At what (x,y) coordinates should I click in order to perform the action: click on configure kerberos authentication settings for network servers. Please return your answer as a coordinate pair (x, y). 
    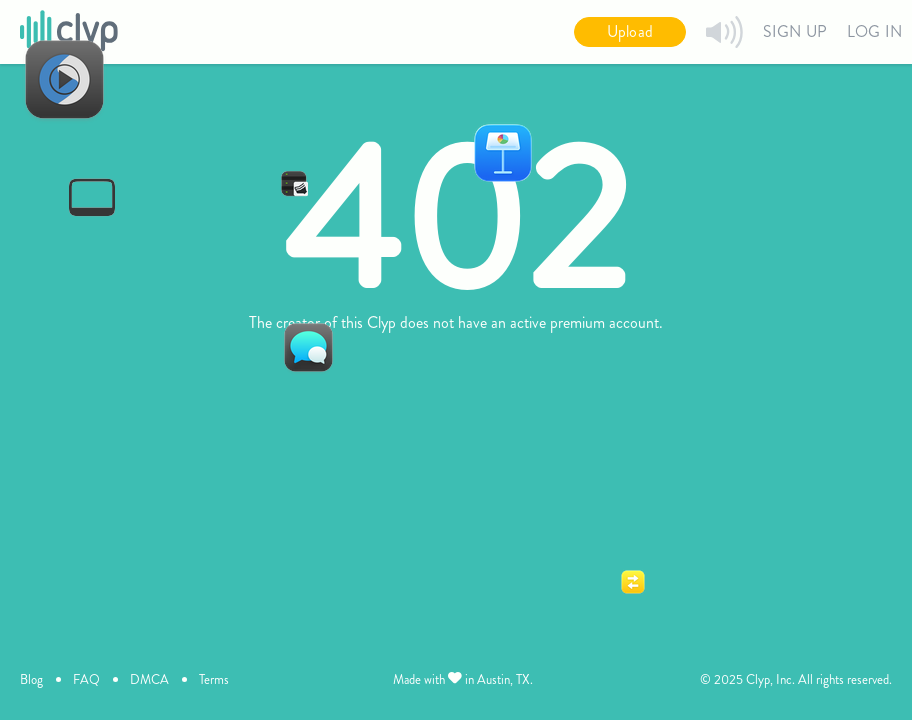
    Looking at the image, I should click on (294, 184).